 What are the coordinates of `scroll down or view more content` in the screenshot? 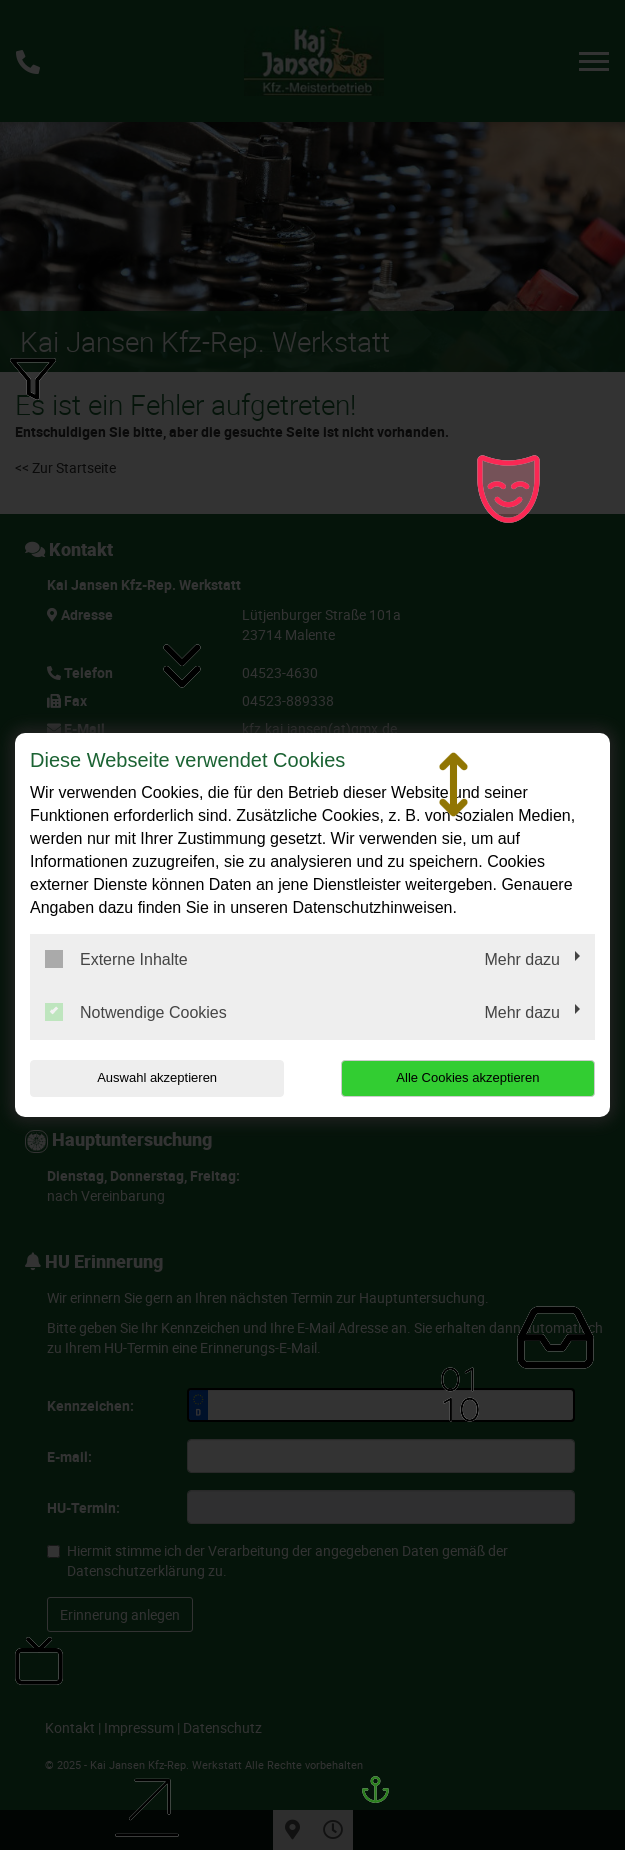 It's located at (182, 666).